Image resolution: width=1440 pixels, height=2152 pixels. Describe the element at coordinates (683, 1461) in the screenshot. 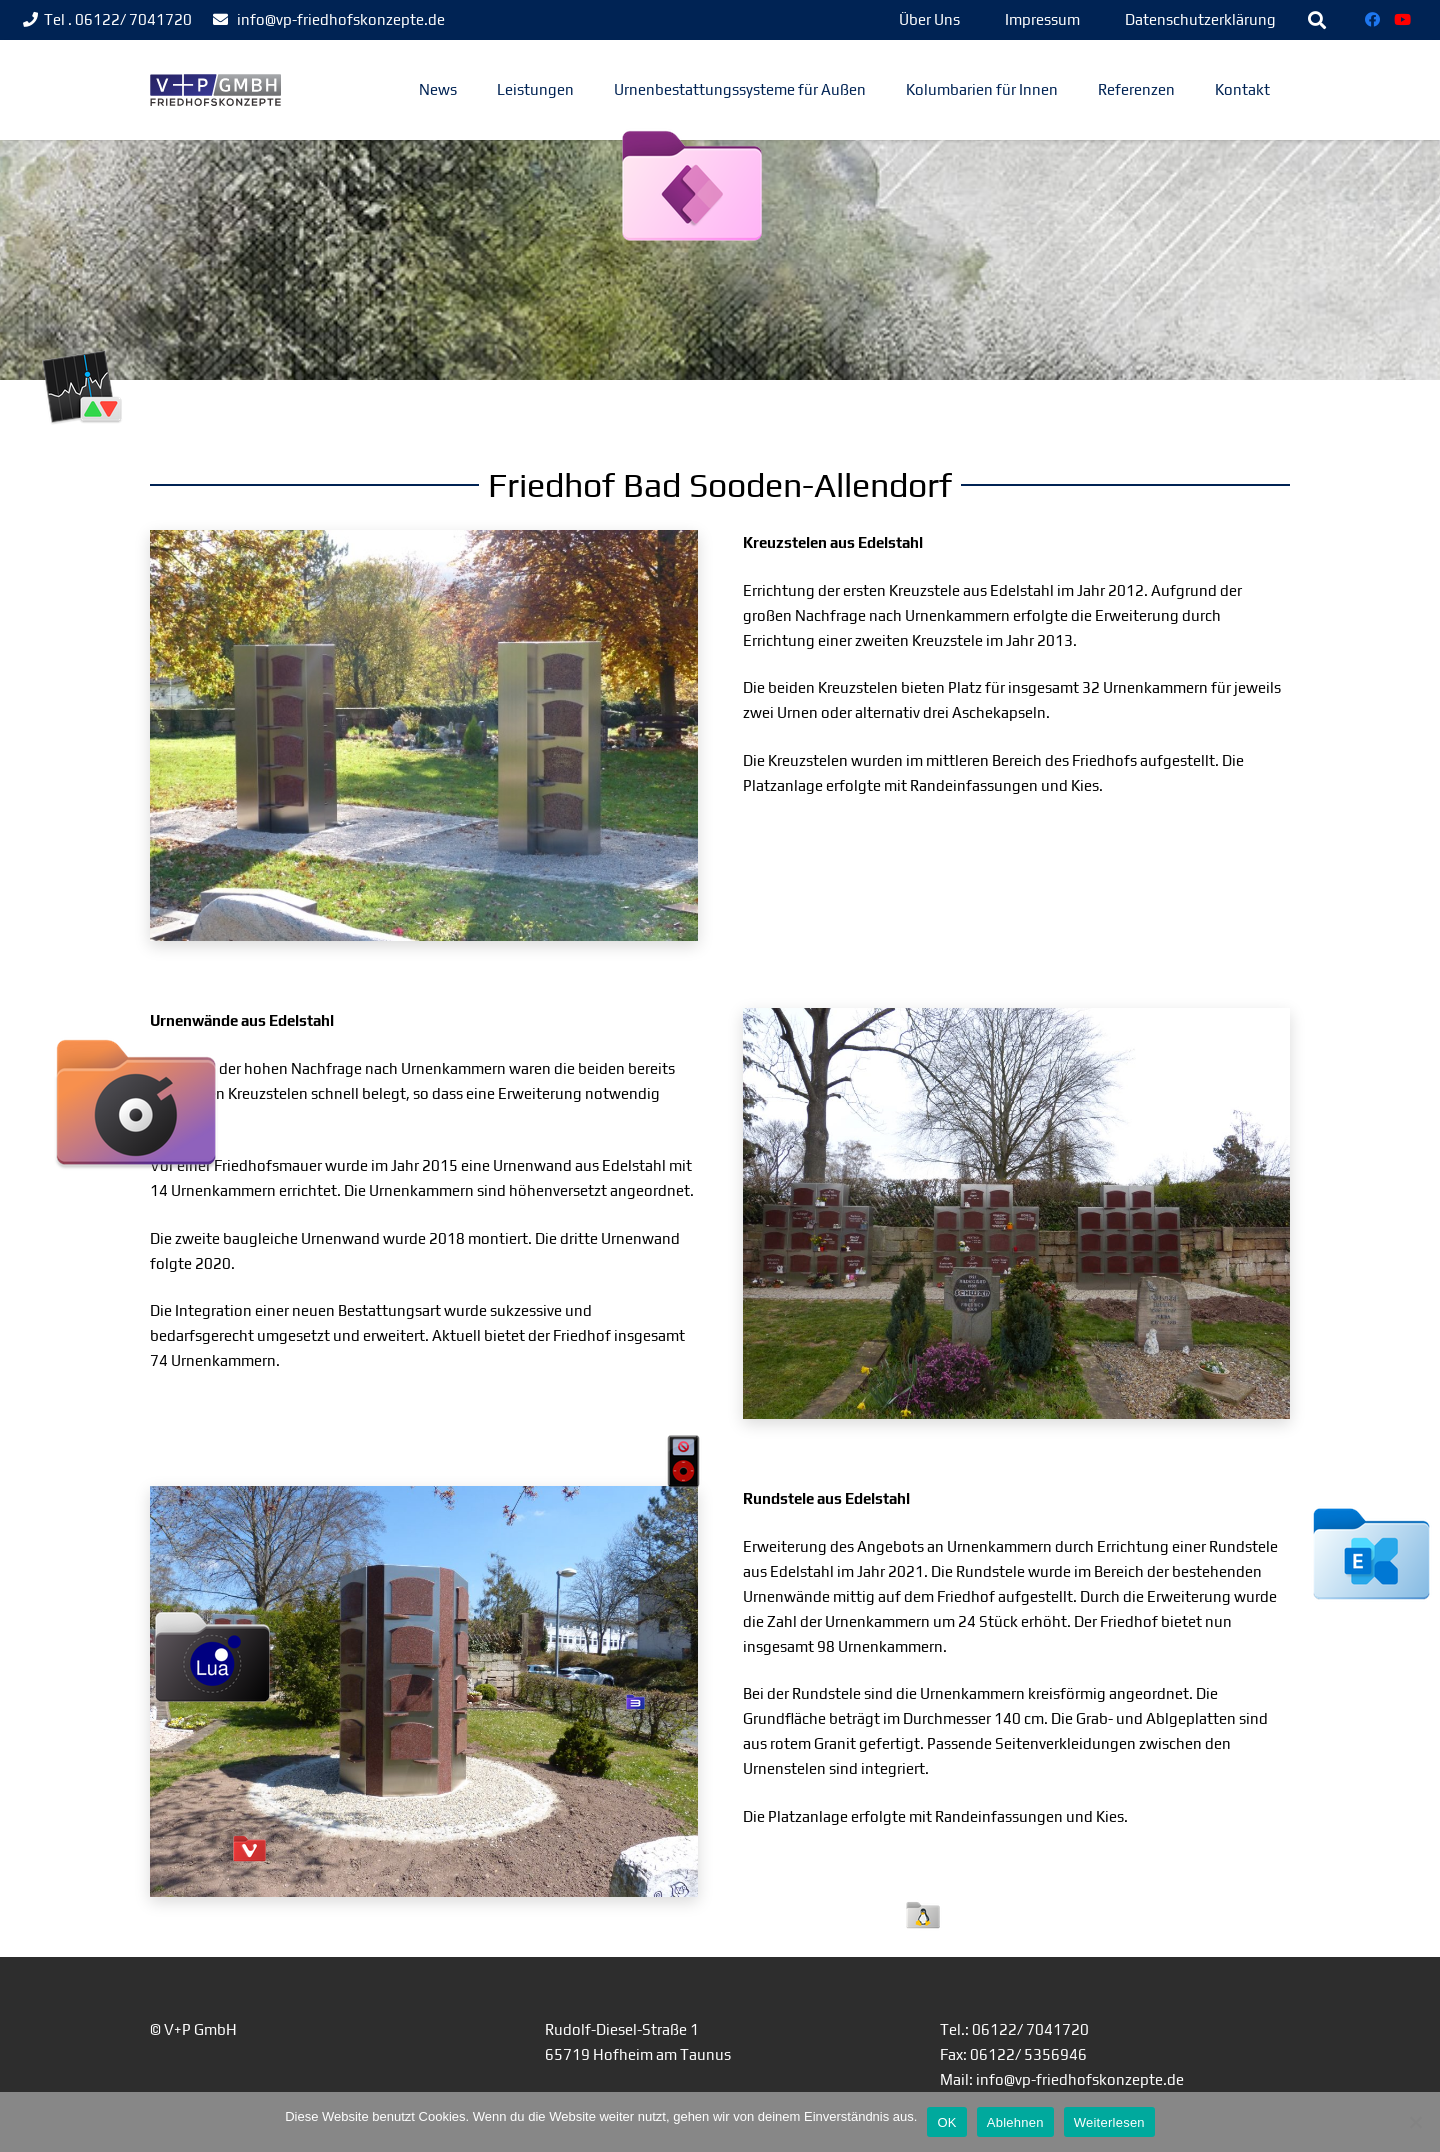

I see `iPod device not recognized or unavailable` at that location.